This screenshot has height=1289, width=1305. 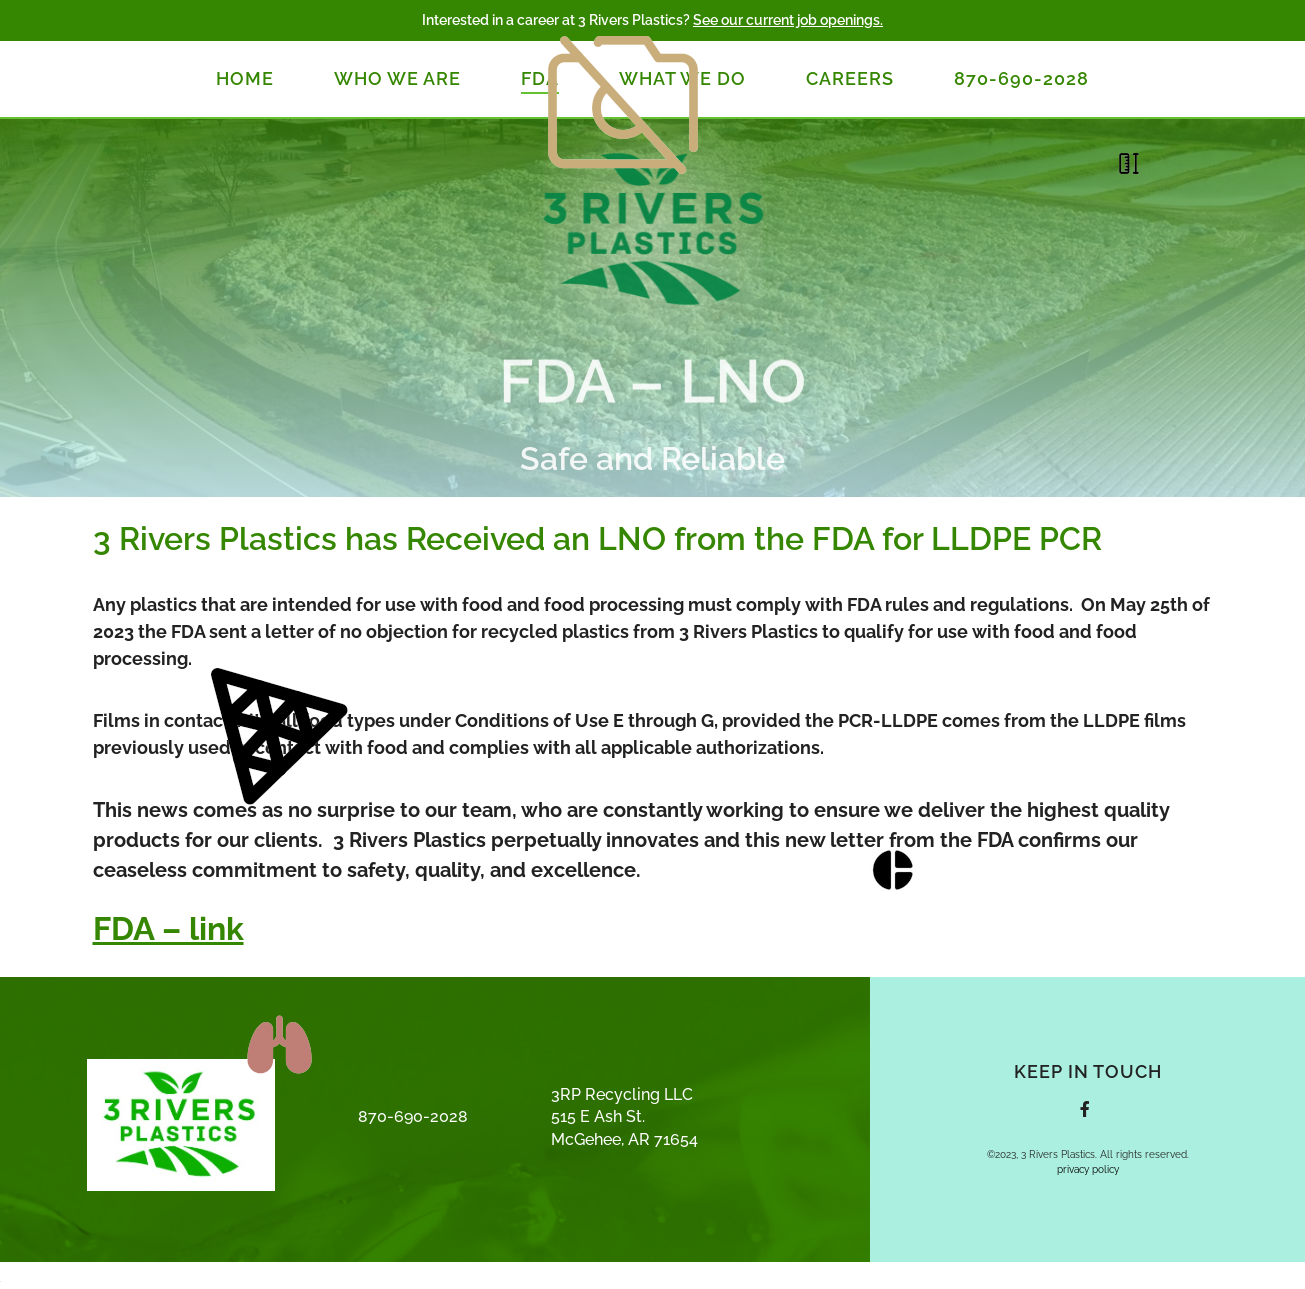 What do you see at coordinates (623, 105) in the screenshot?
I see `camera access is disabled` at bounding box center [623, 105].